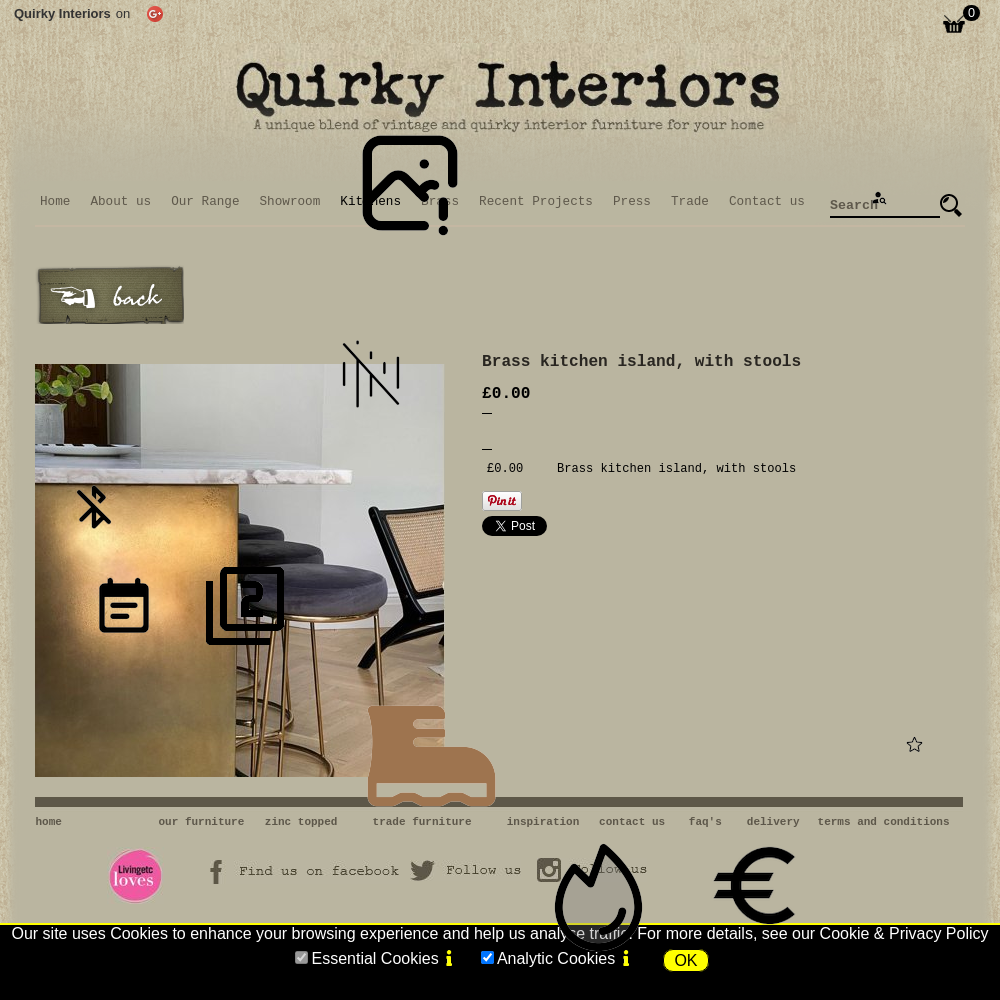  What do you see at coordinates (245, 606) in the screenshot?
I see `indicates second item in a layered stack or sequence` at bounding box center [245, 606].